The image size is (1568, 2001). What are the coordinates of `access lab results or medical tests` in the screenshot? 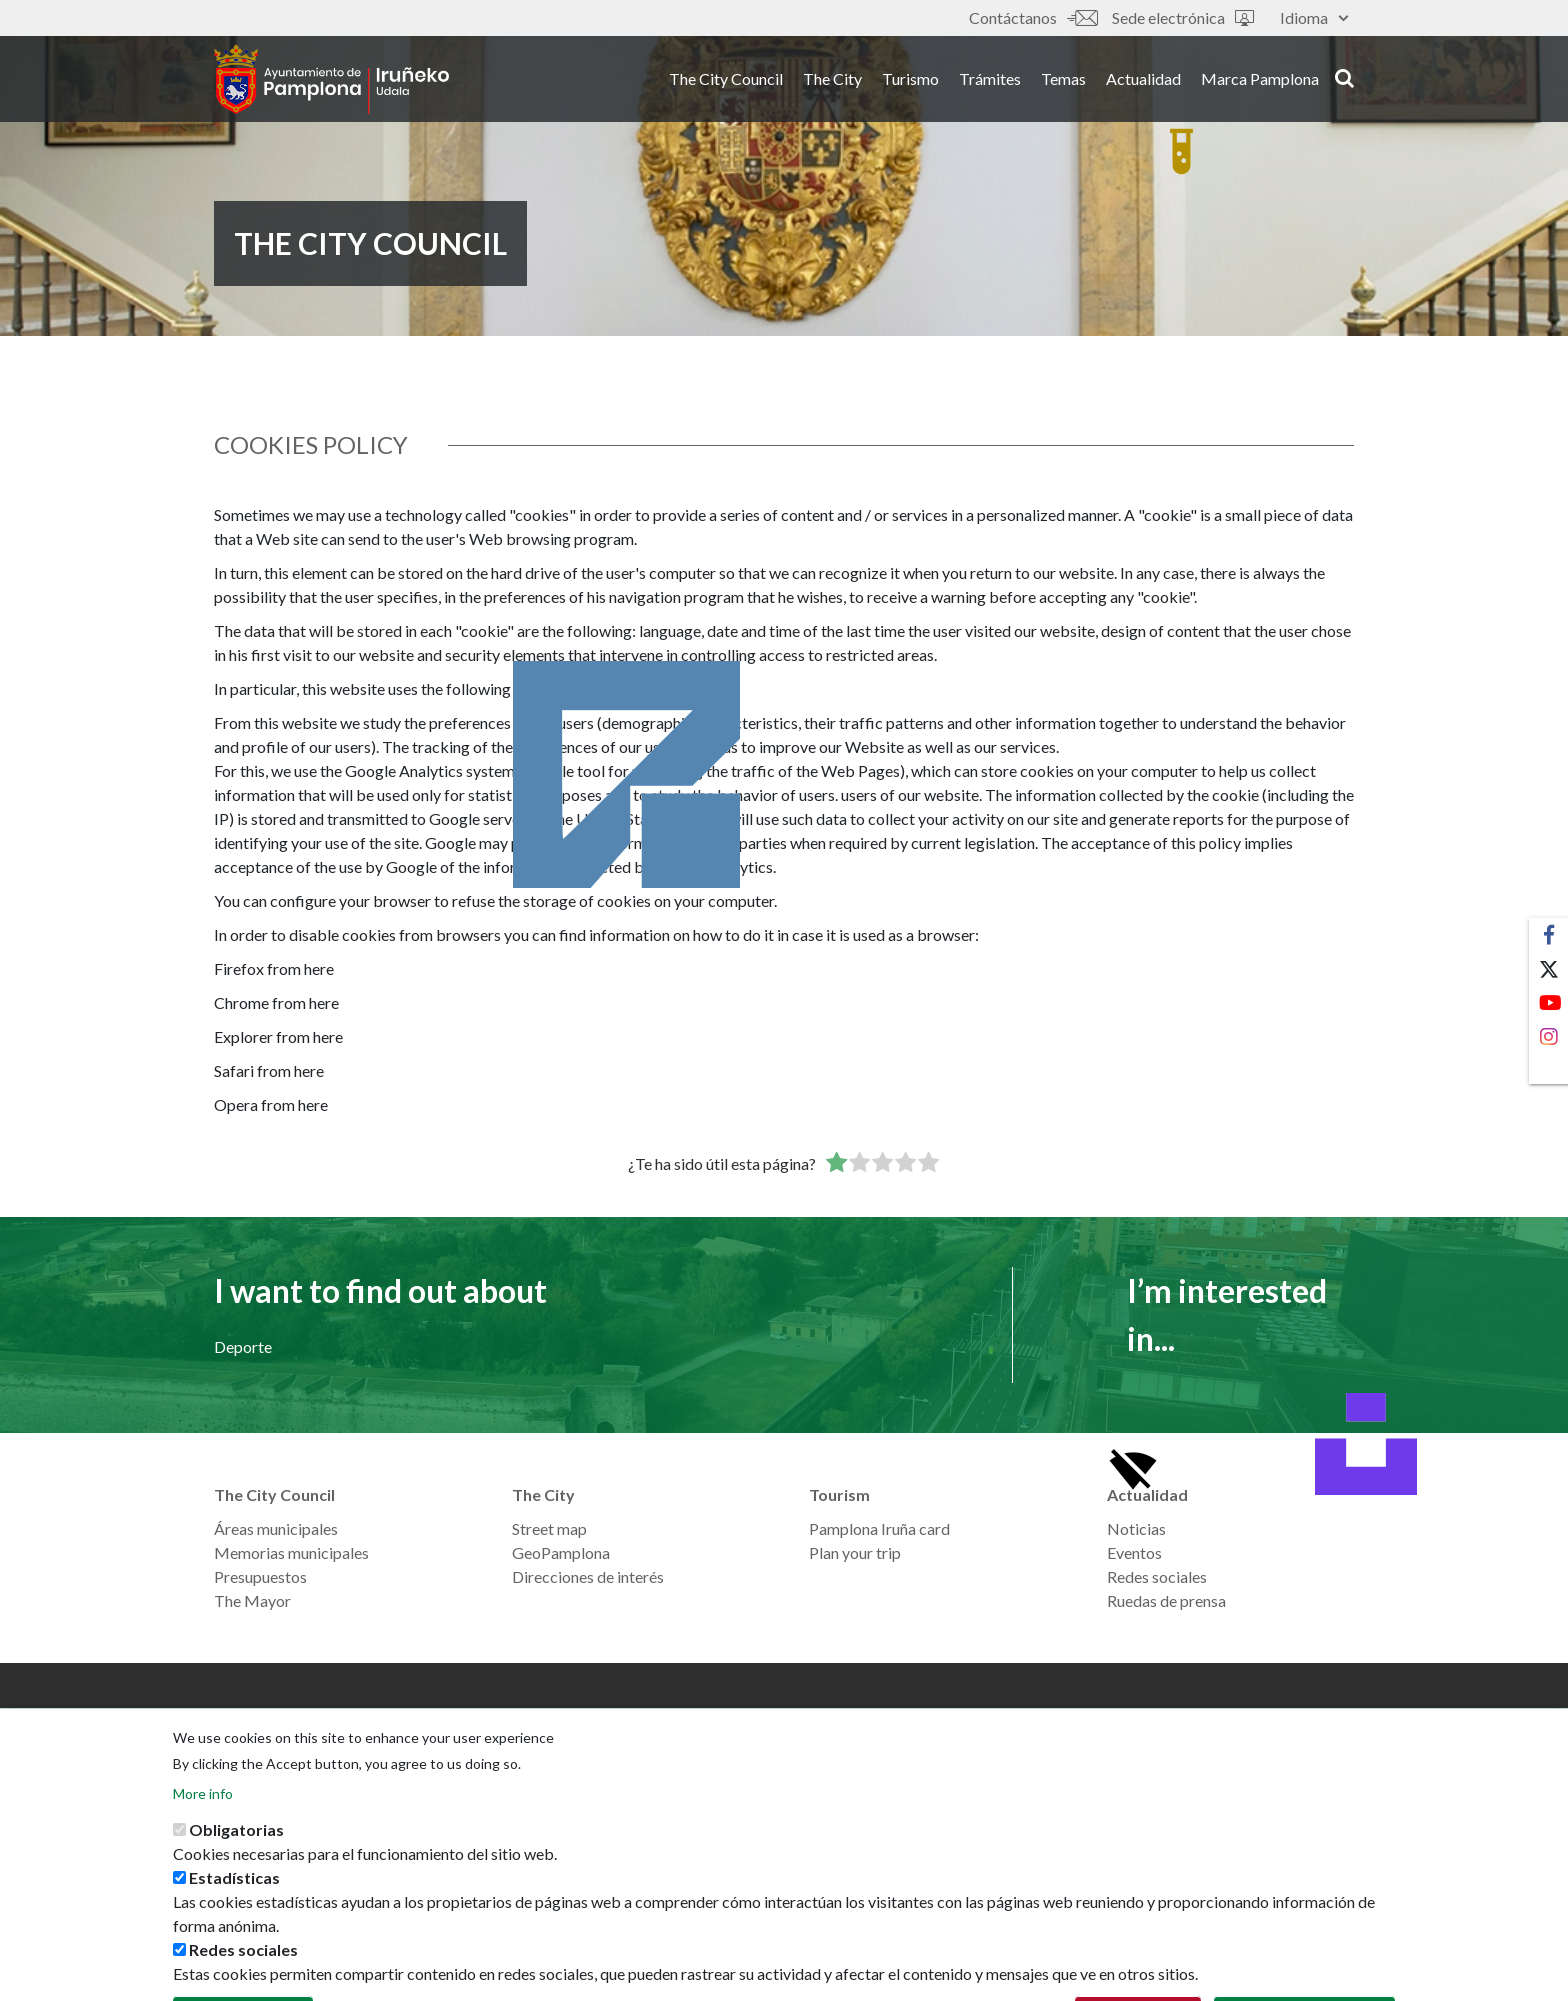 It's located at (1181, 151).